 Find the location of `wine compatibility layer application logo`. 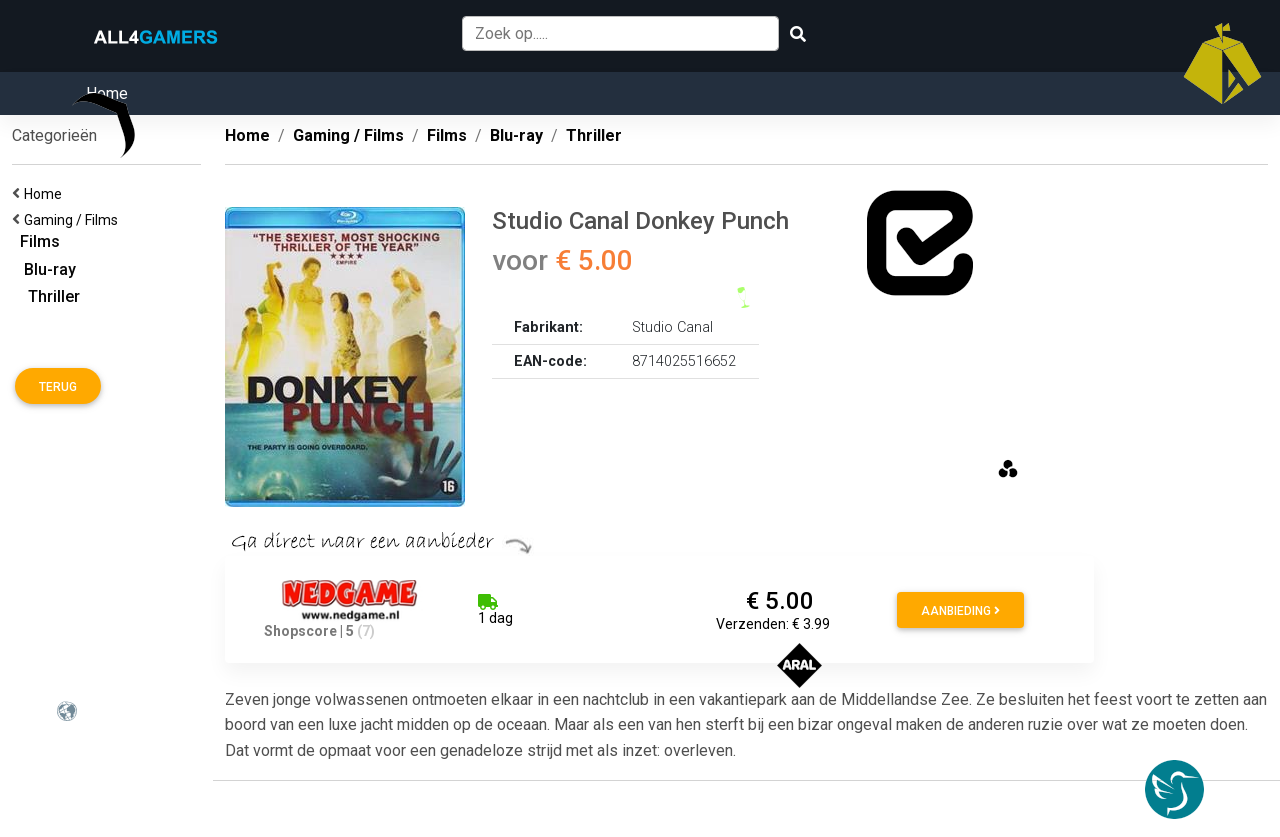

wine compatibility layer application logo is located at coordinates (743, 297).